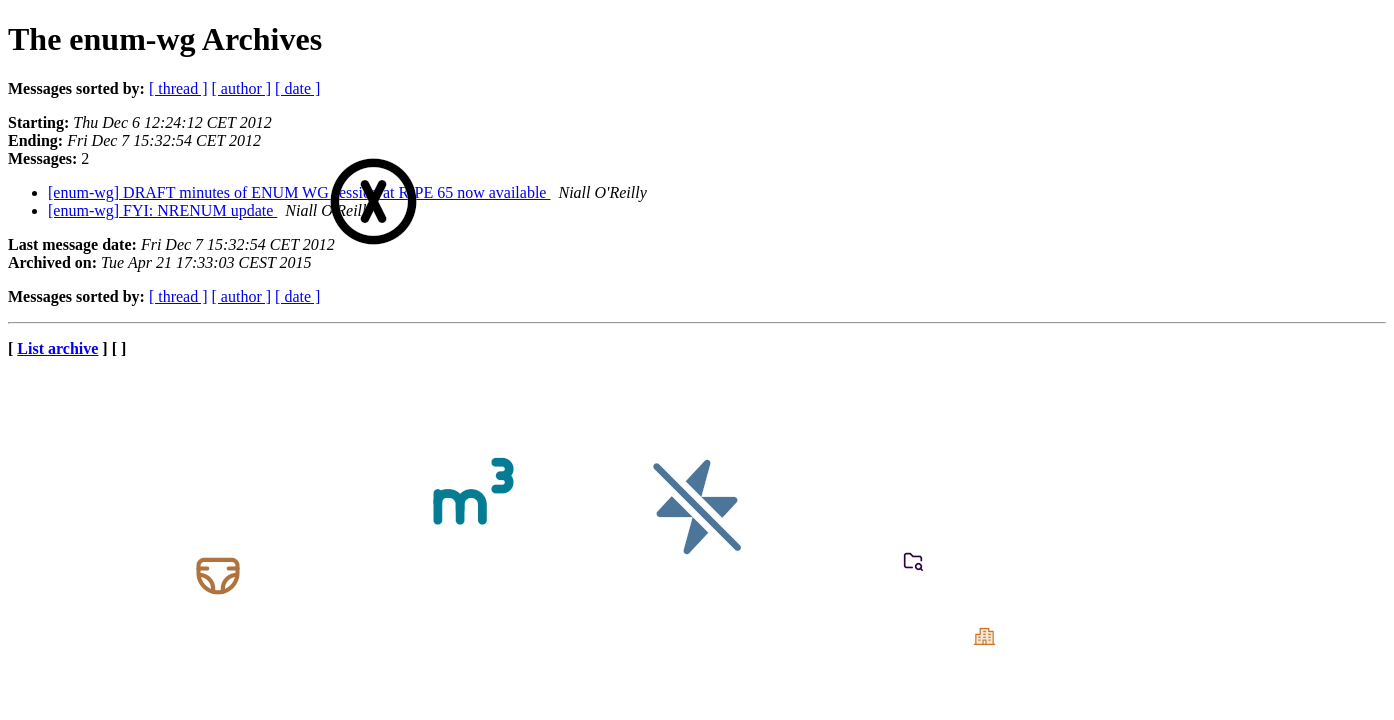 The image size is (1394, 720). Describe the element at coordinates (984, 636) in the screenshot. I see `view apartment or residential listings` at that location.